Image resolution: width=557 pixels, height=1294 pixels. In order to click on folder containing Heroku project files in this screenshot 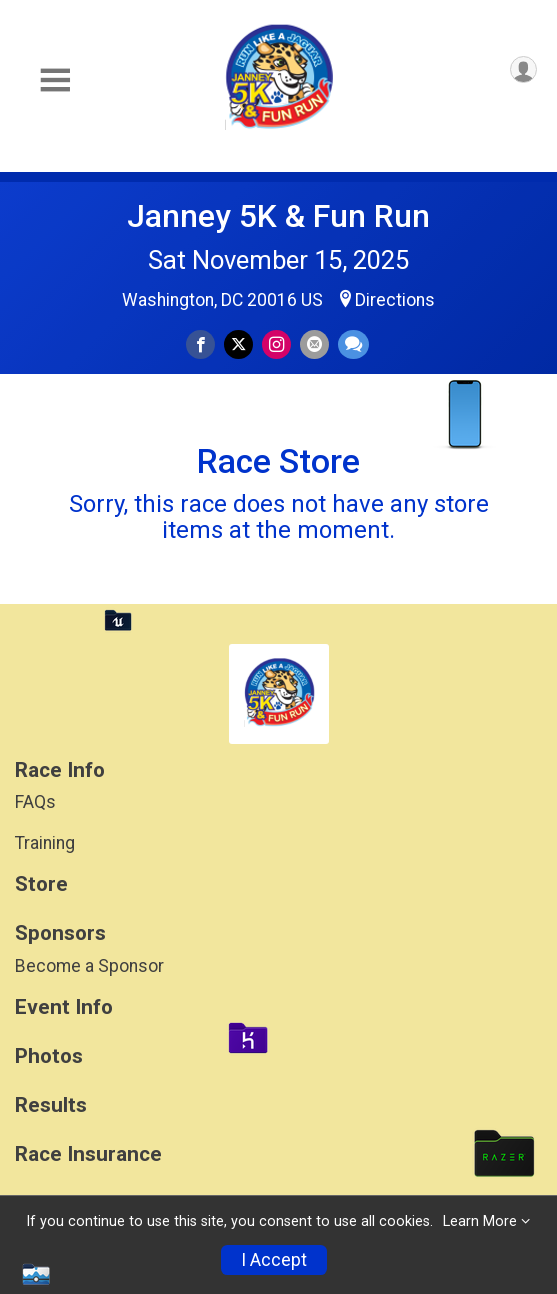, I will do `click(248, 1039)`.